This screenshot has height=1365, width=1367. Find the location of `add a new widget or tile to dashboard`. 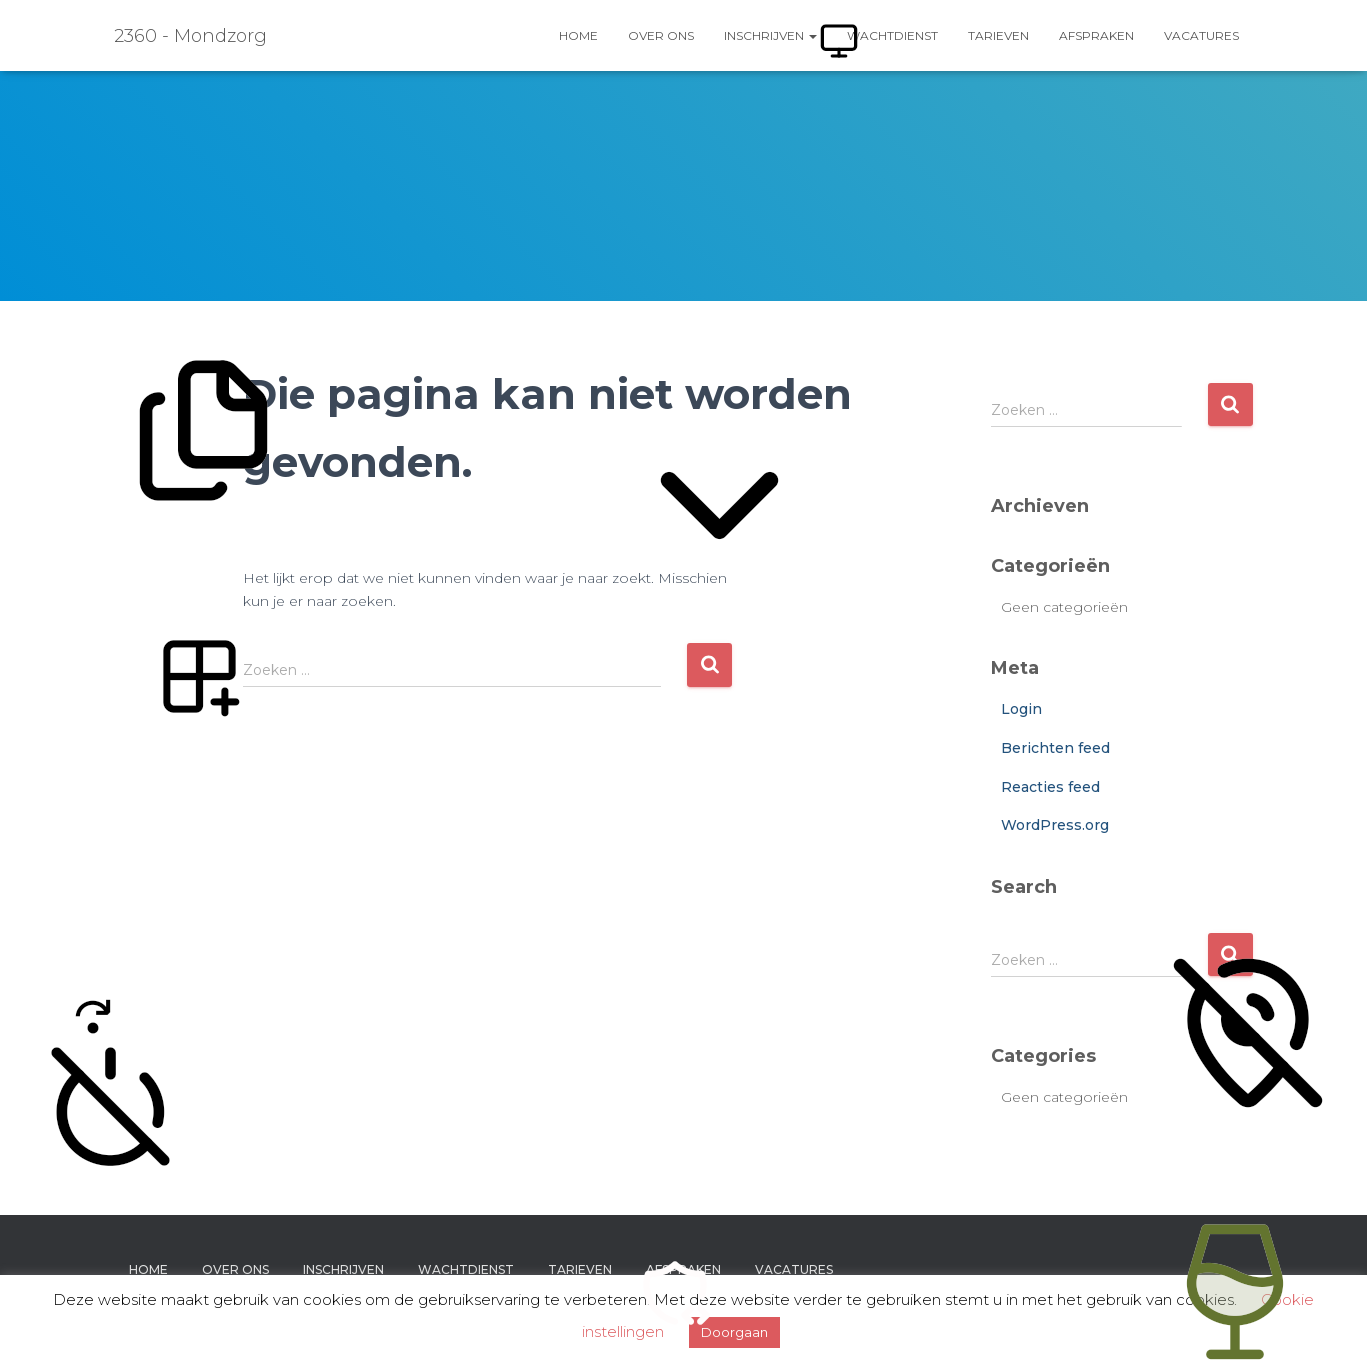

add a new widget or tile to dashboard is located at coordinates (199, 676).